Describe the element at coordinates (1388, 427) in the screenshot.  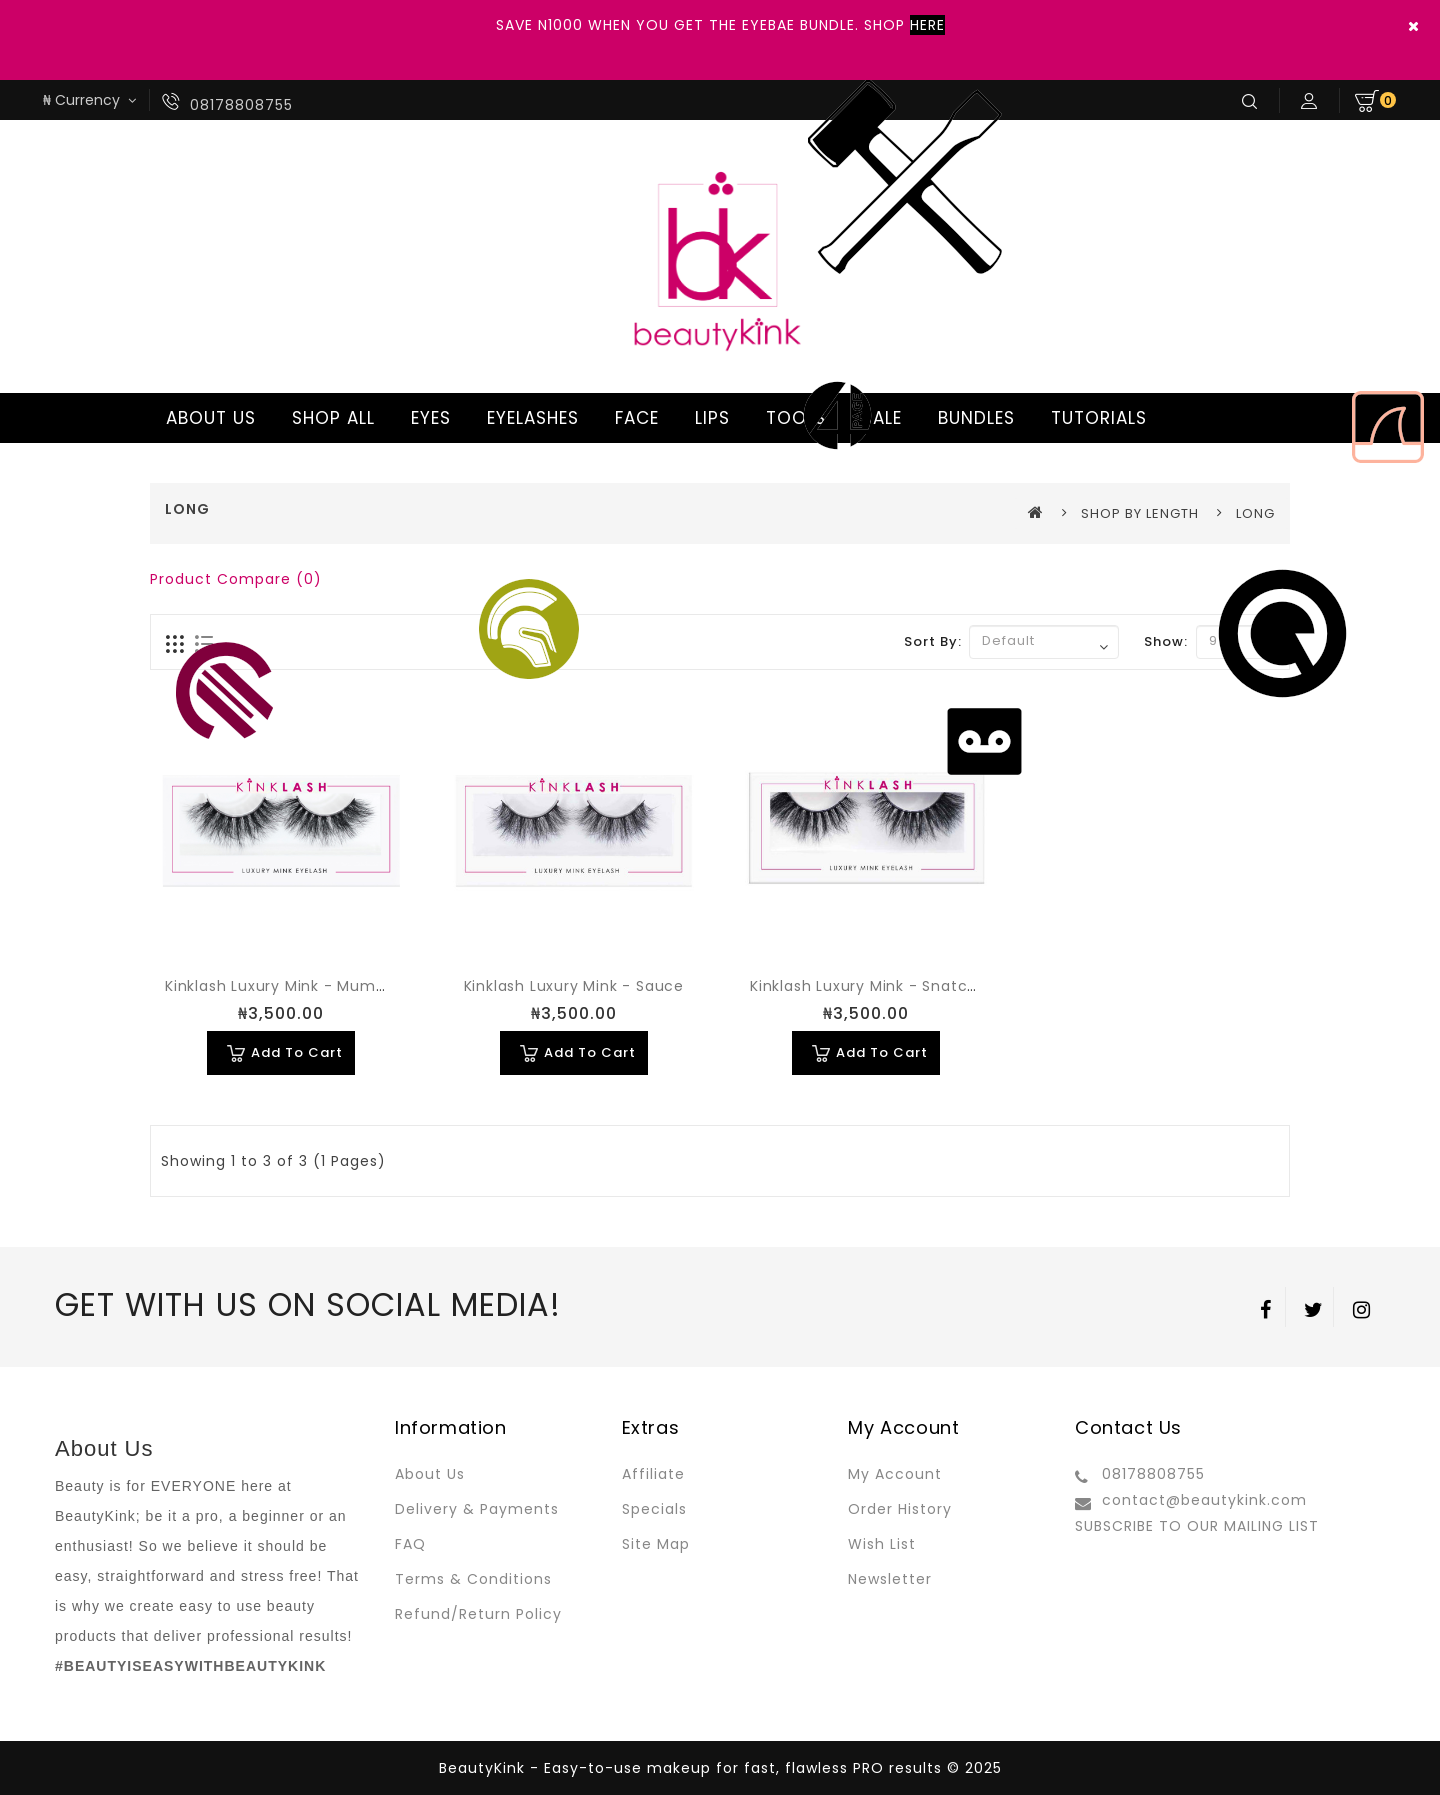
I see `open wireshark network protocol analyzer` at that location.